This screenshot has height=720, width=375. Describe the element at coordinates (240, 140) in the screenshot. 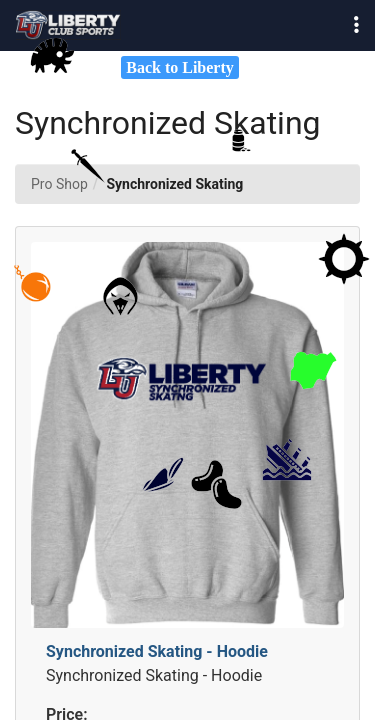

I see `view medication or prescription details` at that location.